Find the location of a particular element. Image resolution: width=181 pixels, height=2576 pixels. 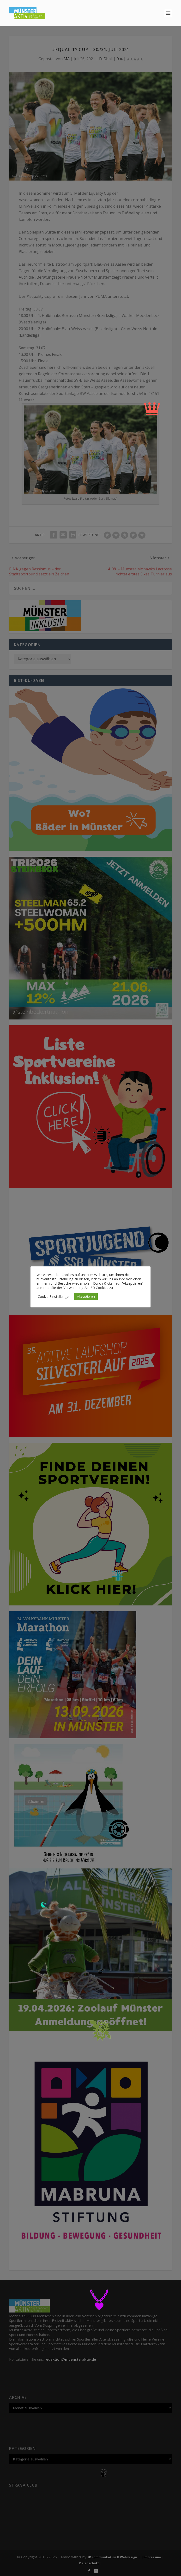

navigate or steer game controls is located at coordinates (119, 1829).